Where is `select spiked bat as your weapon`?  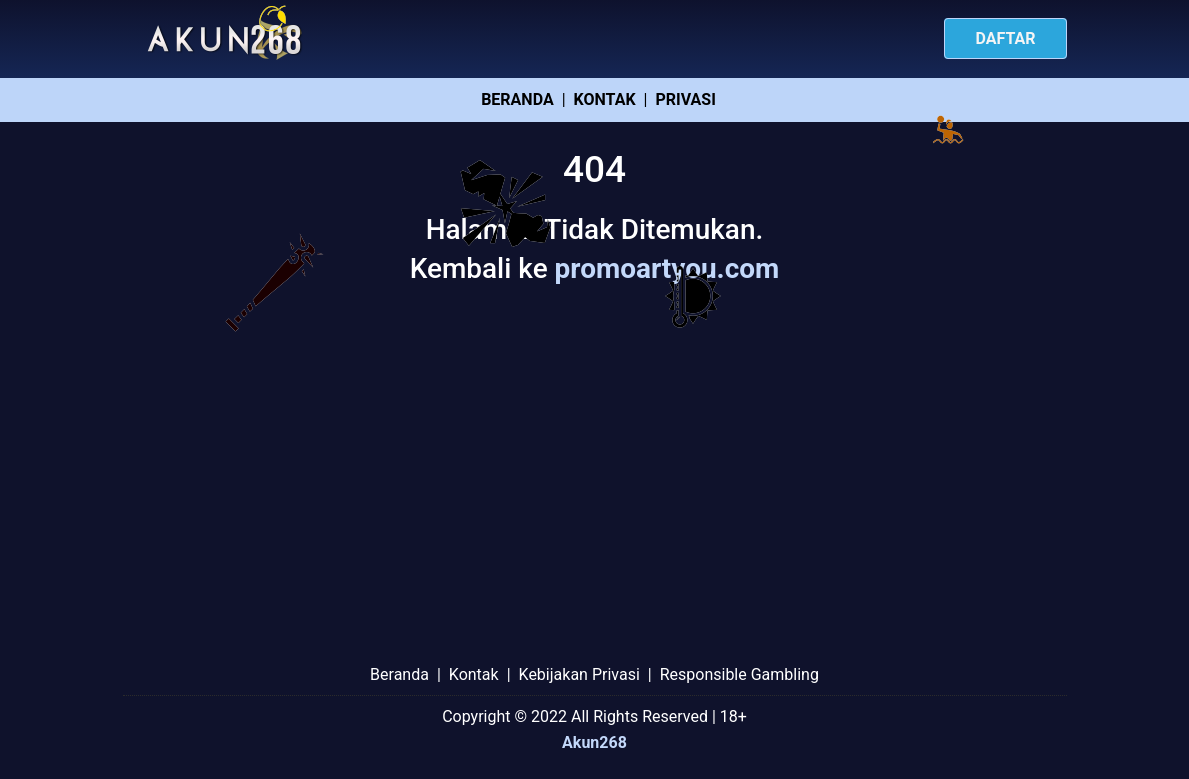 select spiked bat as your weapon is located at coordinates (274, 282).